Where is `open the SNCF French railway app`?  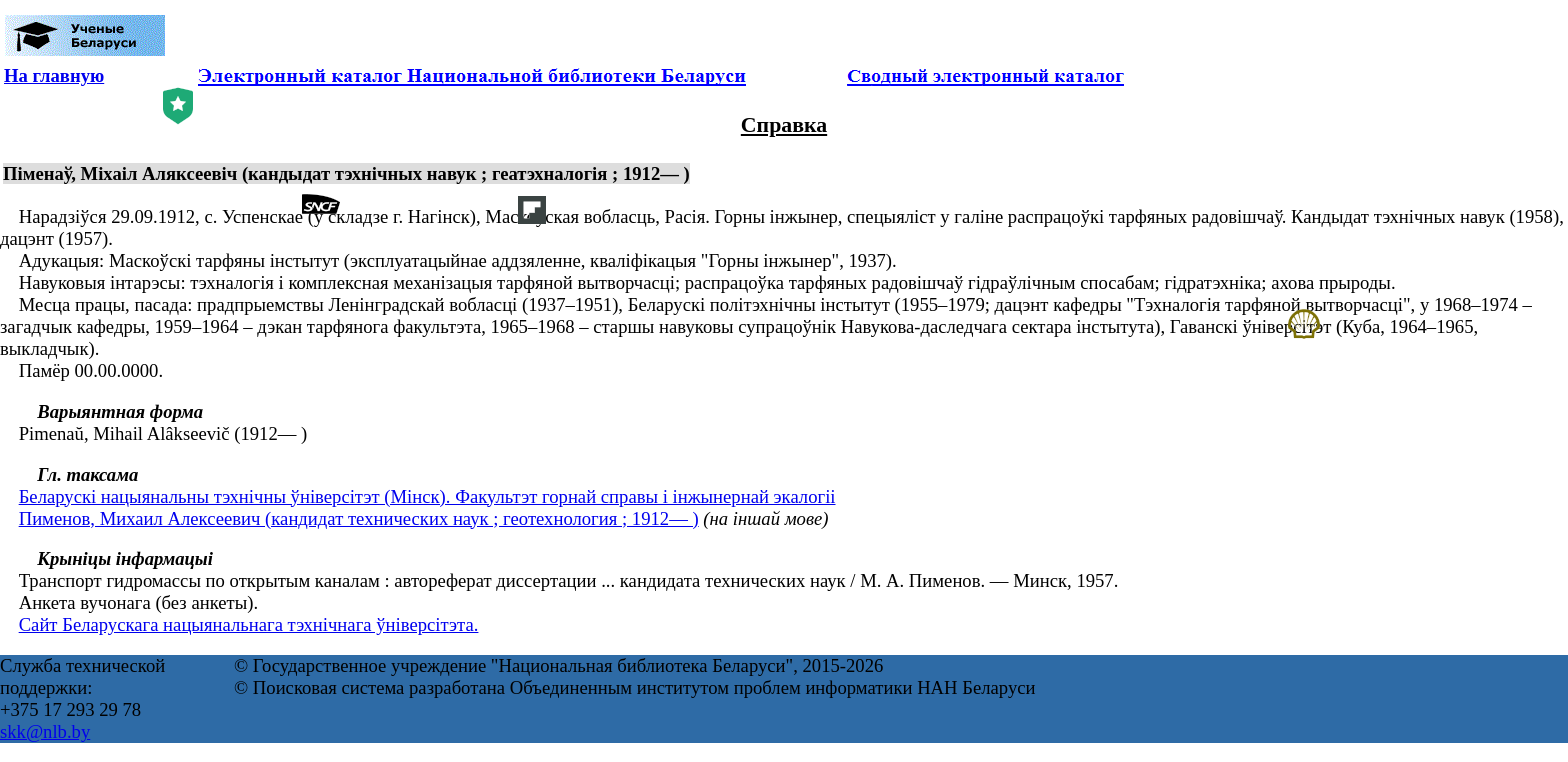 open the SNCF French railway app is located at coordinates (321, 204).